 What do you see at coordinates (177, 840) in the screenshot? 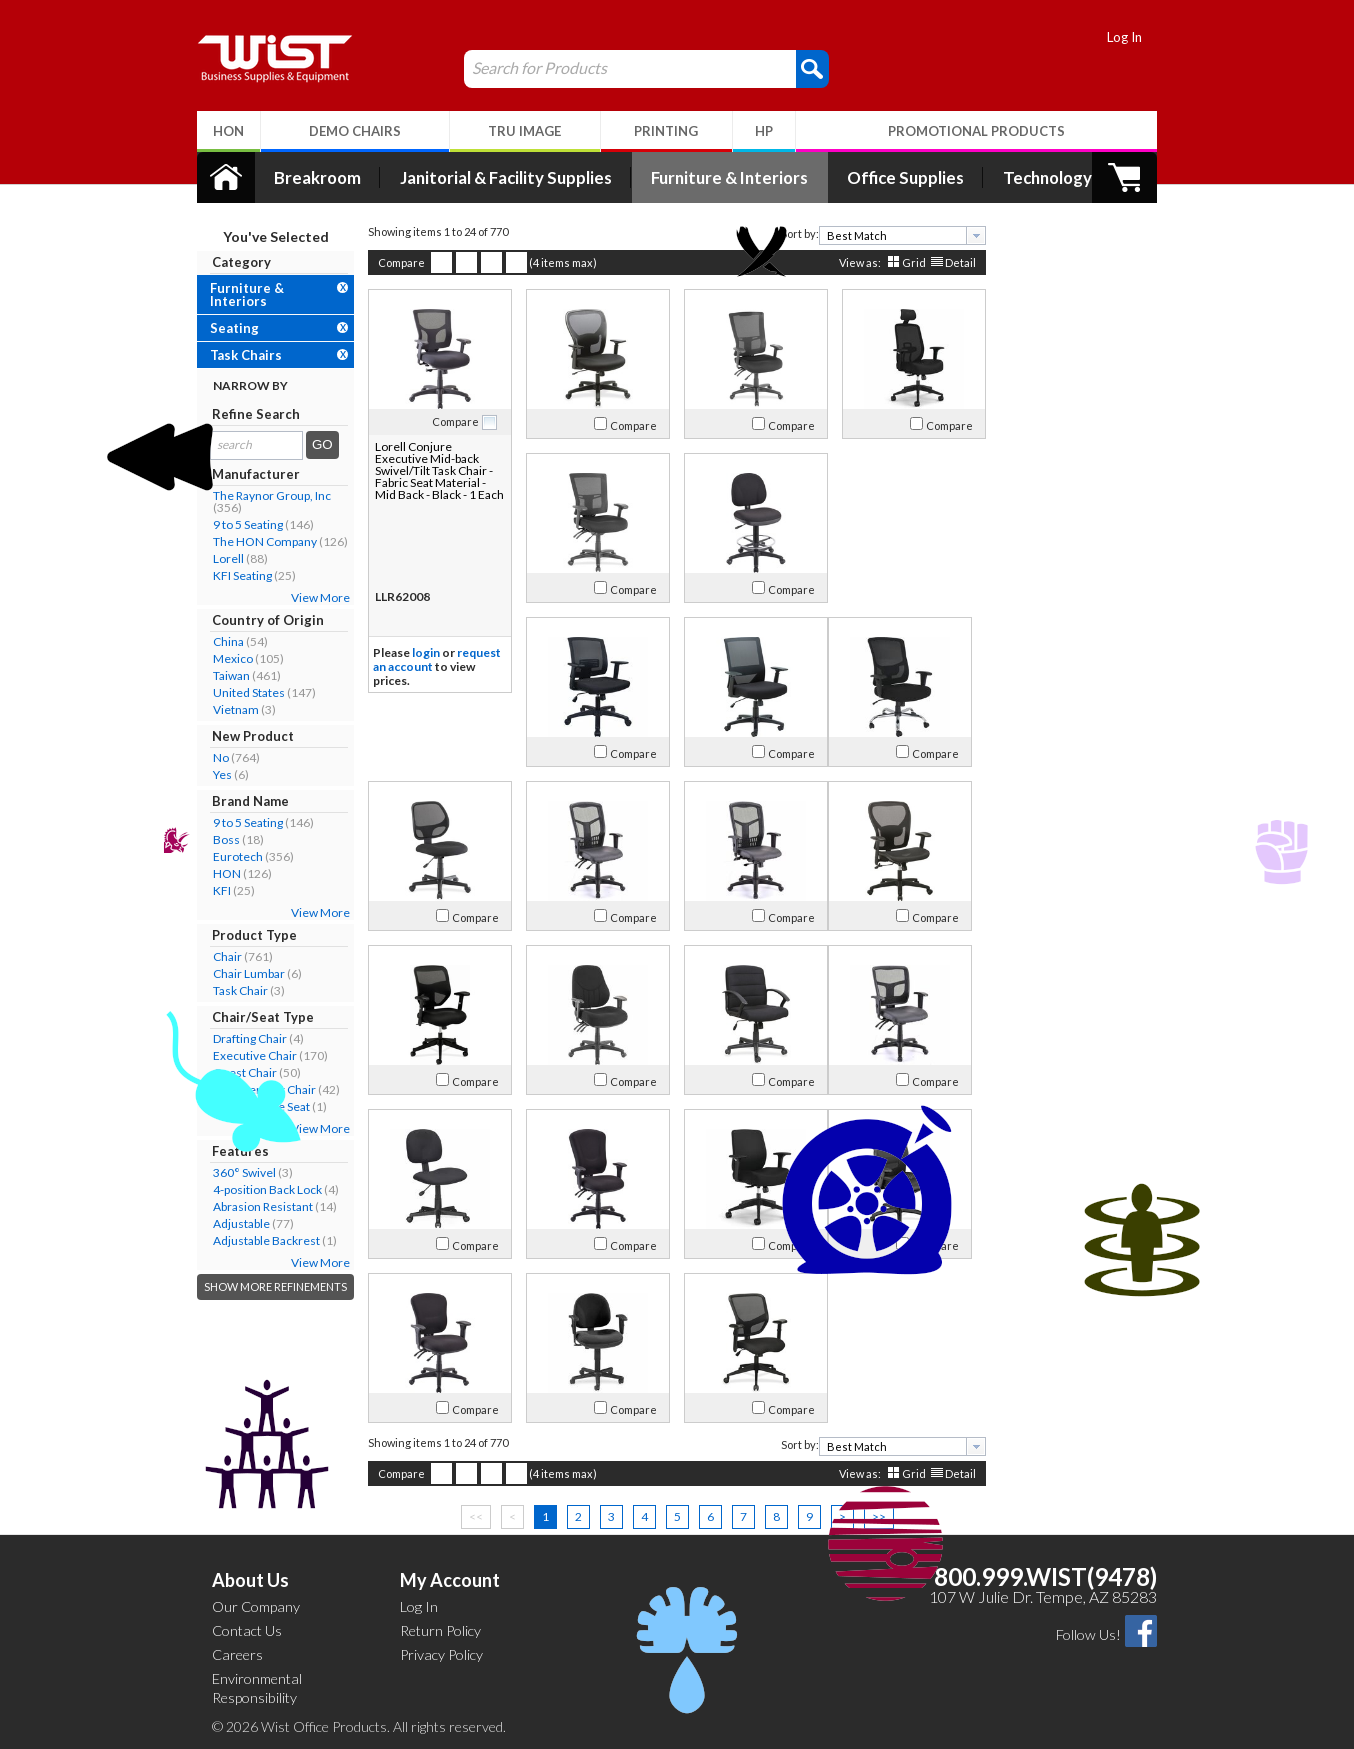
I see `access dinosaur-themed game or content` at bounding box center [177, 840].